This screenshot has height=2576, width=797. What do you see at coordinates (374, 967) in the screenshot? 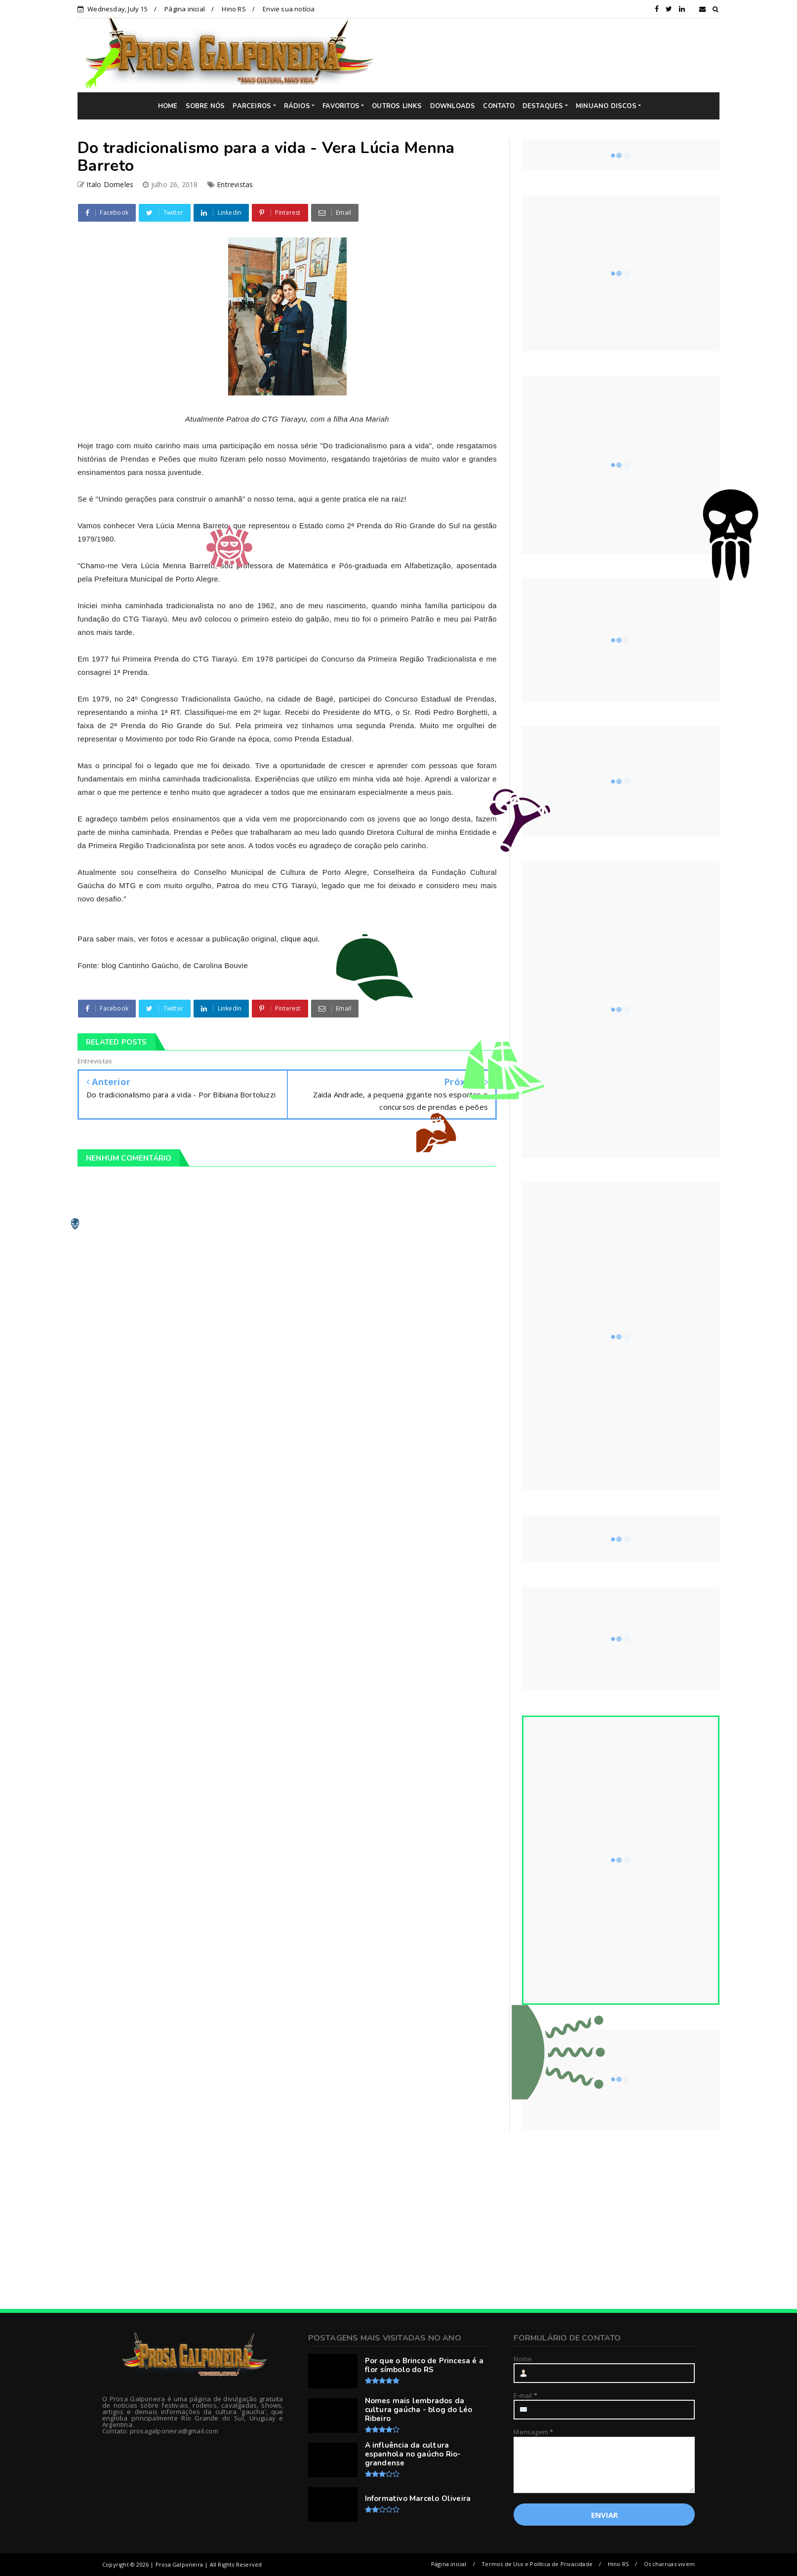
I see `access player profile or avatar customization` at bounding box center [374, 967].